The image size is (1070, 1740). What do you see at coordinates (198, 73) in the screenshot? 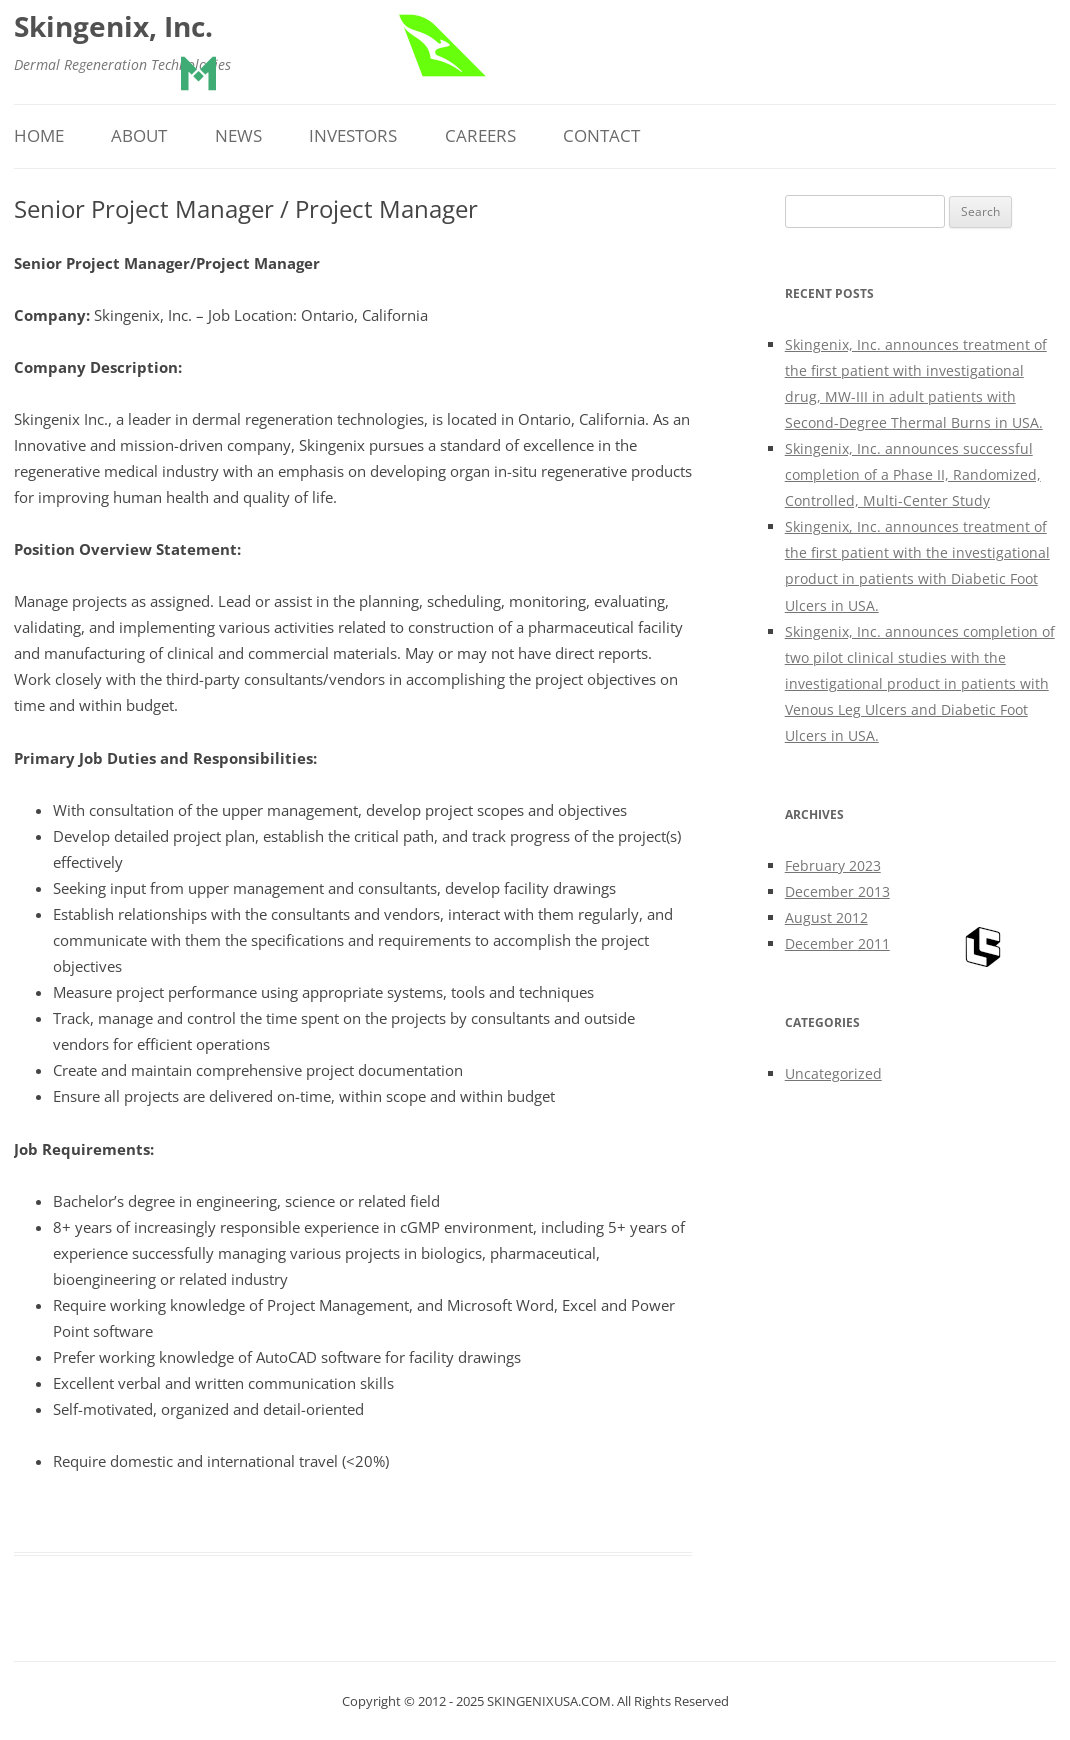
I see `open the AnkerMake 3D printer app` at bounding box center [198, 73].